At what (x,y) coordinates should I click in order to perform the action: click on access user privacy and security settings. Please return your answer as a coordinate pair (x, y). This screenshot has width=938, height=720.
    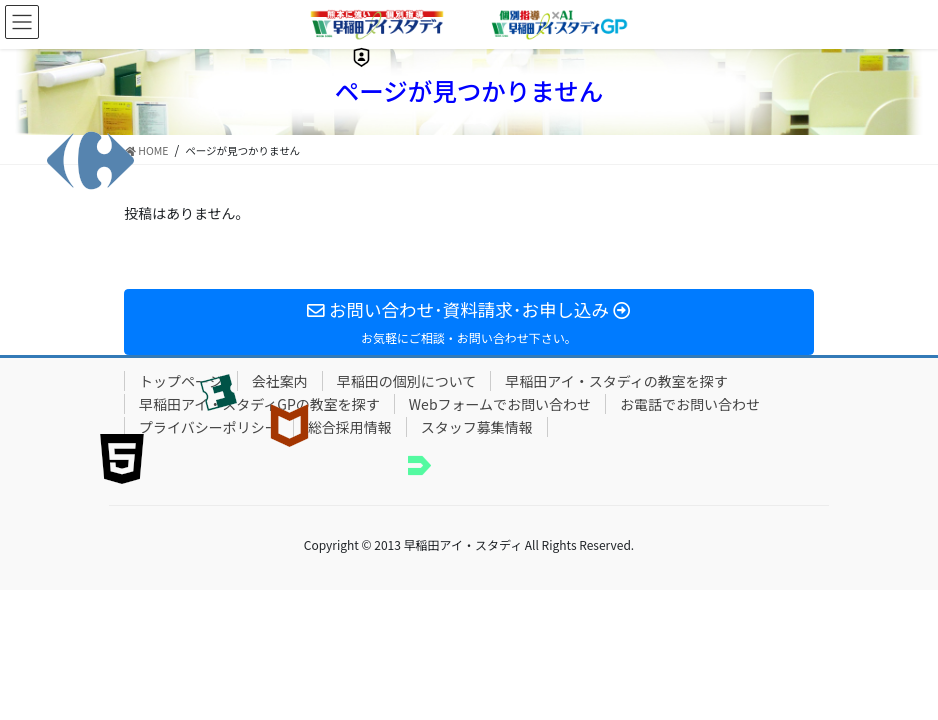
    Looking at the image, I should click on (361, 57).